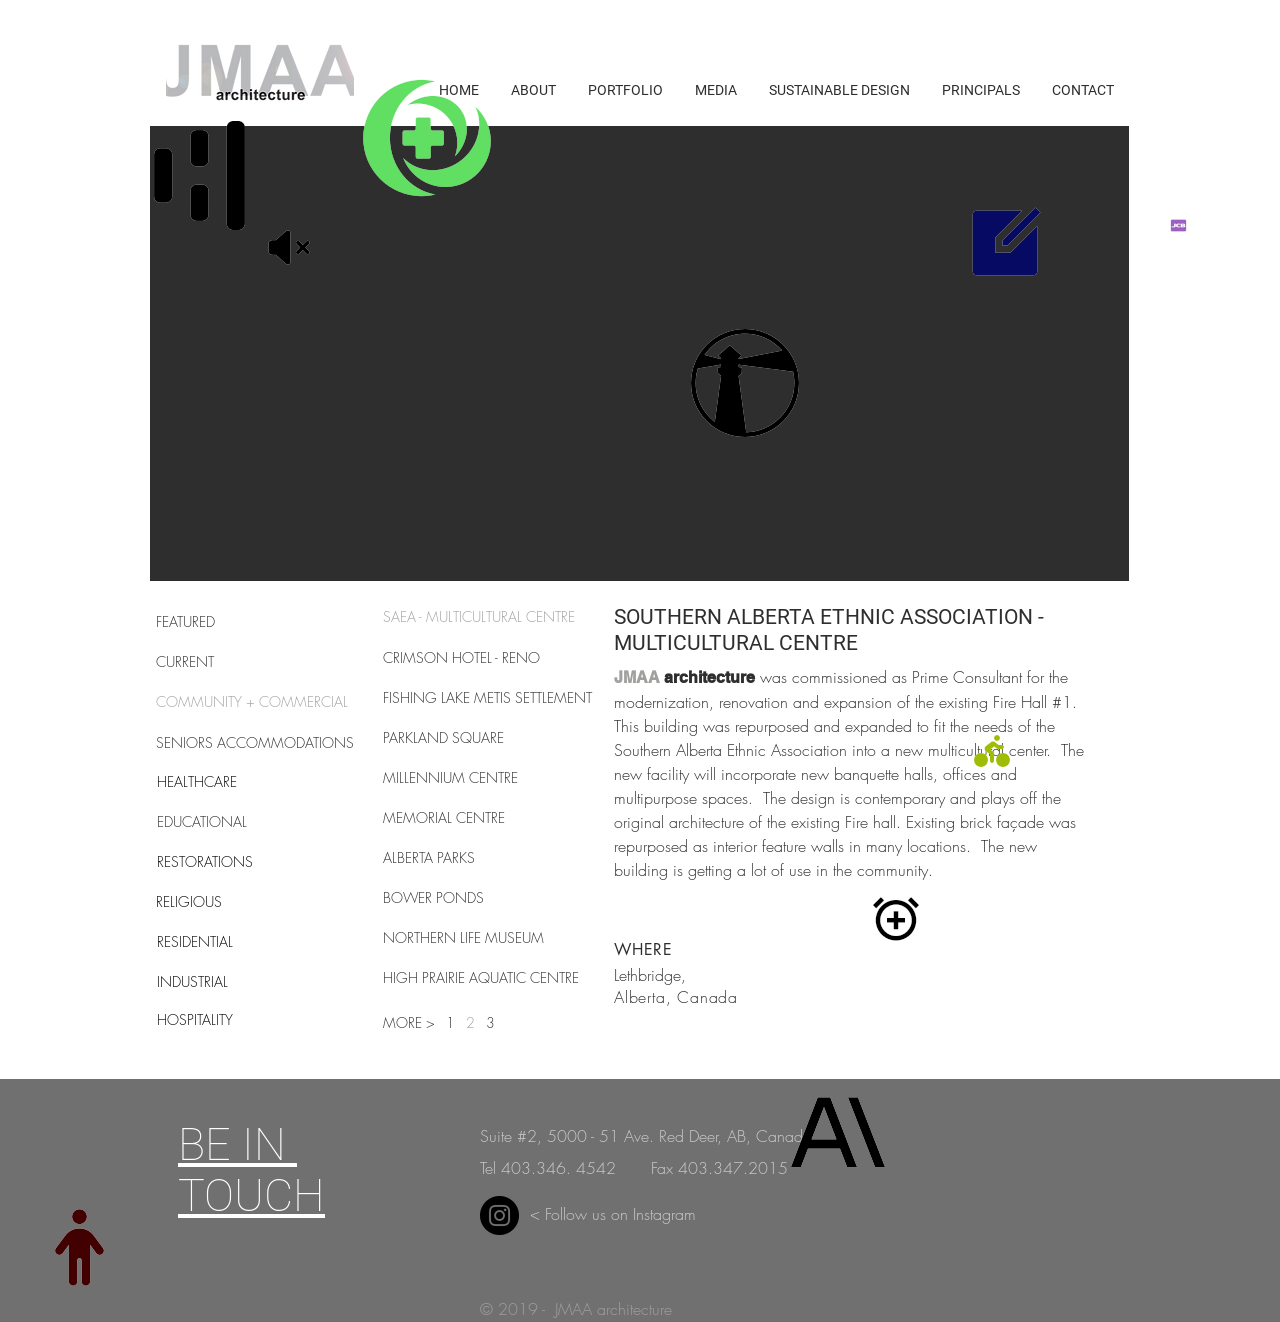 Image resolution: width=1280 pixels, height=1322 pixels. Describe the element at coordinates (1178, 225) in the screenshot. I see `pay with JCB credit card` at that location.